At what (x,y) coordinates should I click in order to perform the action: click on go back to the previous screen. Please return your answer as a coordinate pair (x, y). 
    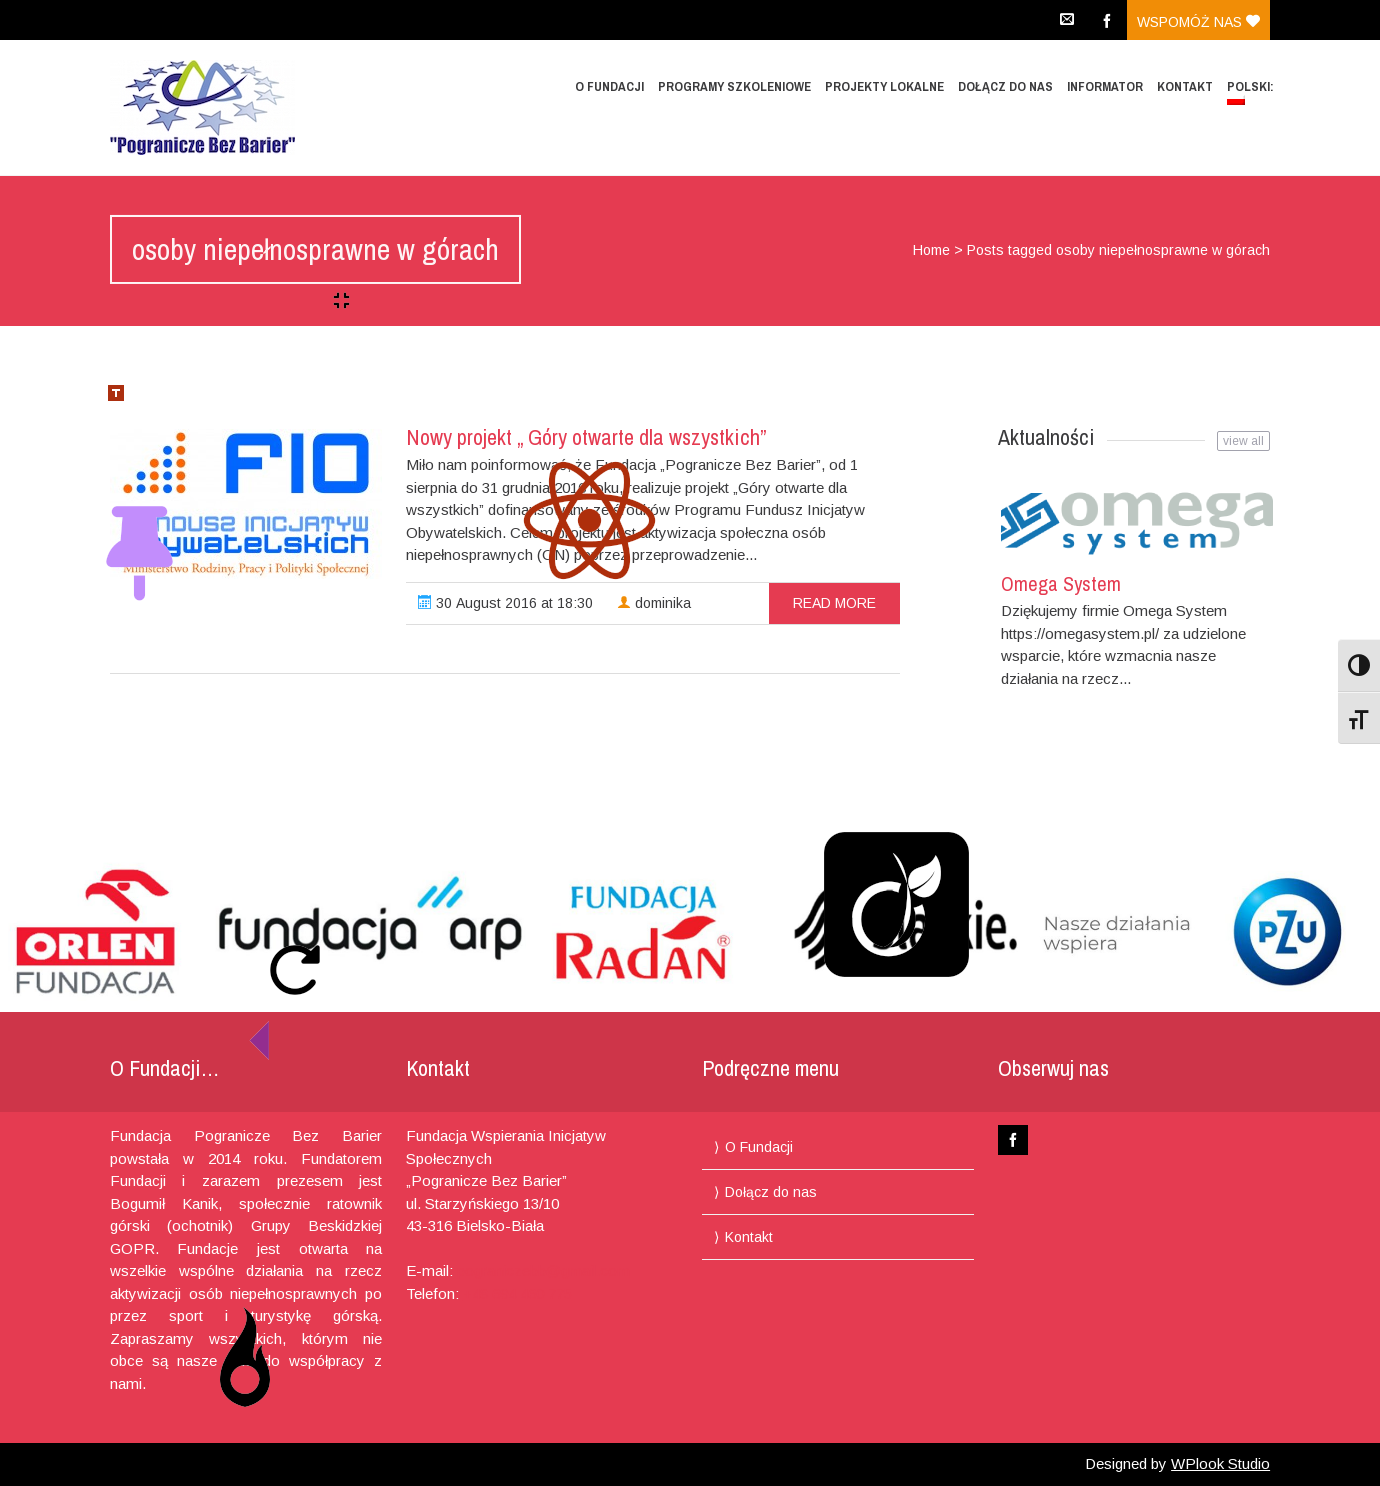
    Looking at the image, I should click on (262, 1040).